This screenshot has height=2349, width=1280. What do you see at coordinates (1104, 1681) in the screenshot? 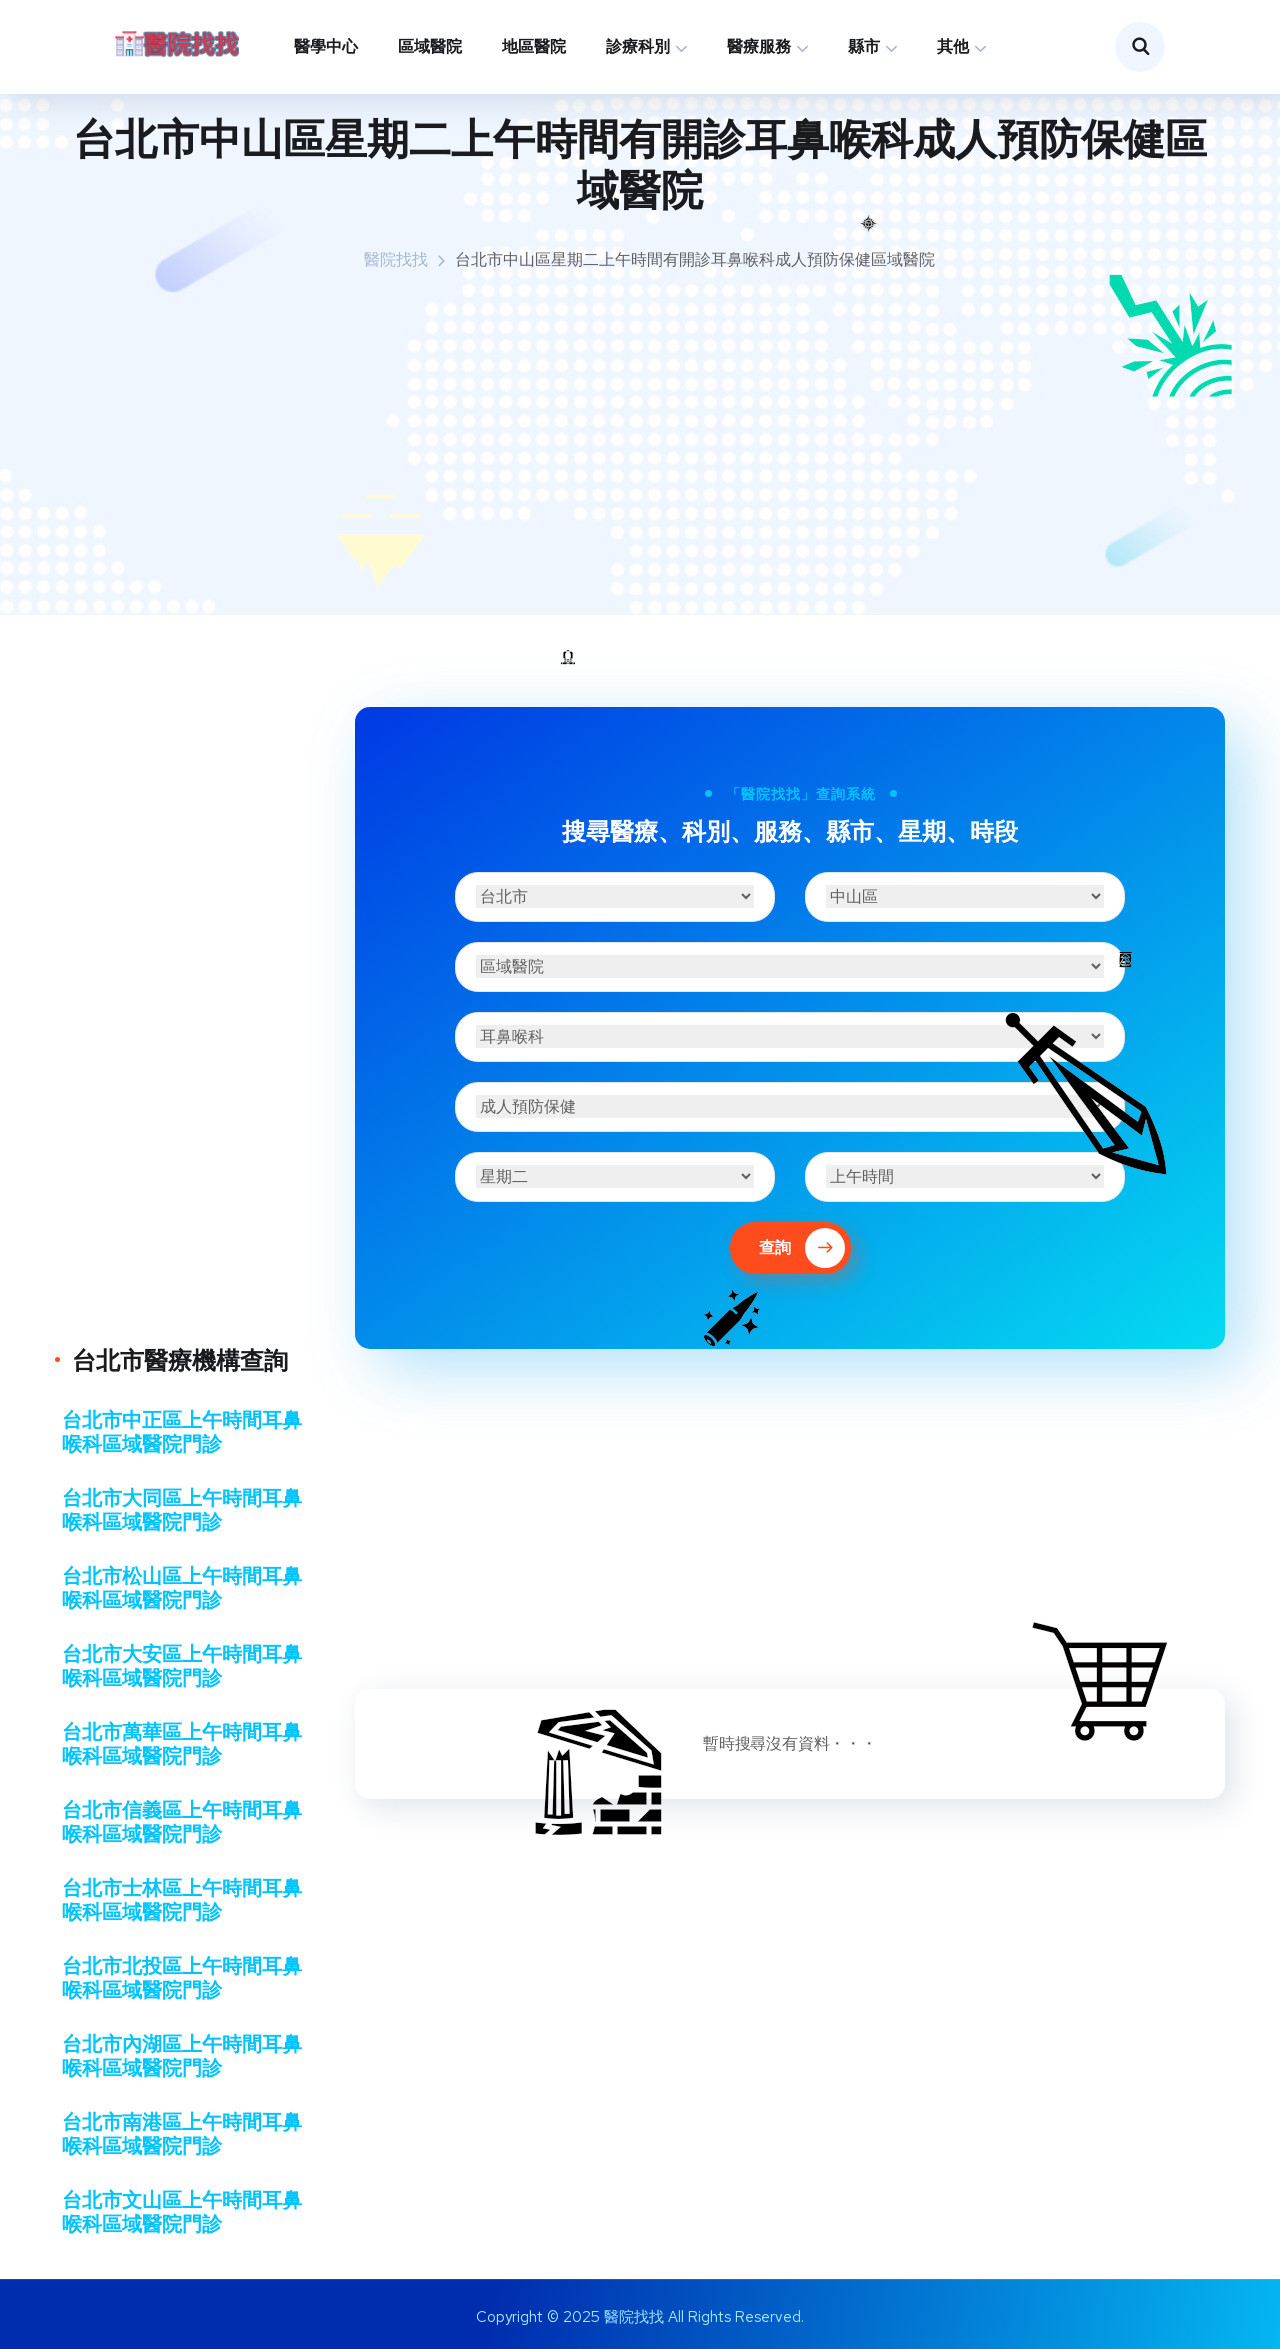
I see `view your shopping cart` at bounding box center [1104, 1681].